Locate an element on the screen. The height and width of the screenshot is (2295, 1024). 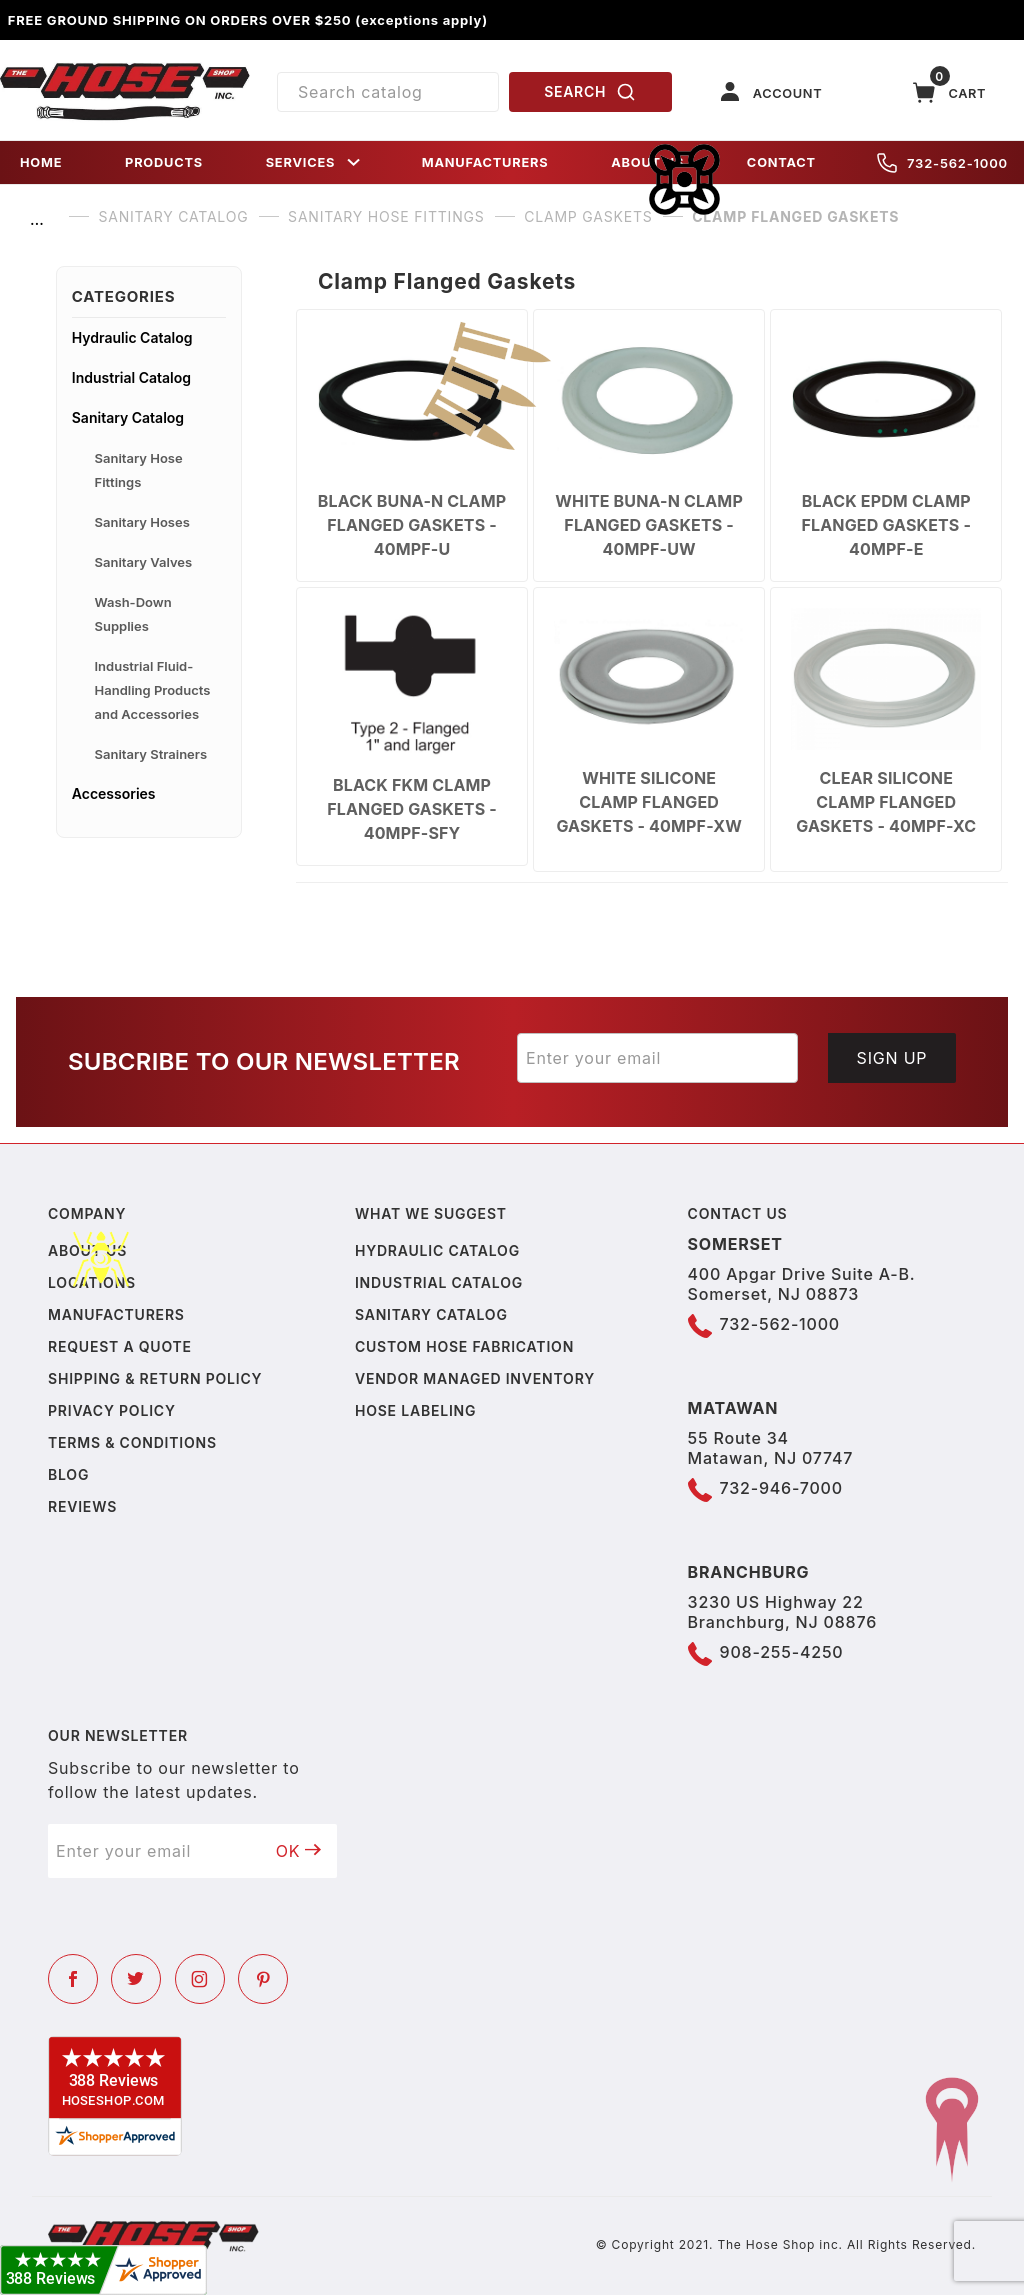
trigger an explosion or blast effect is located at coordinates (952, 2130).